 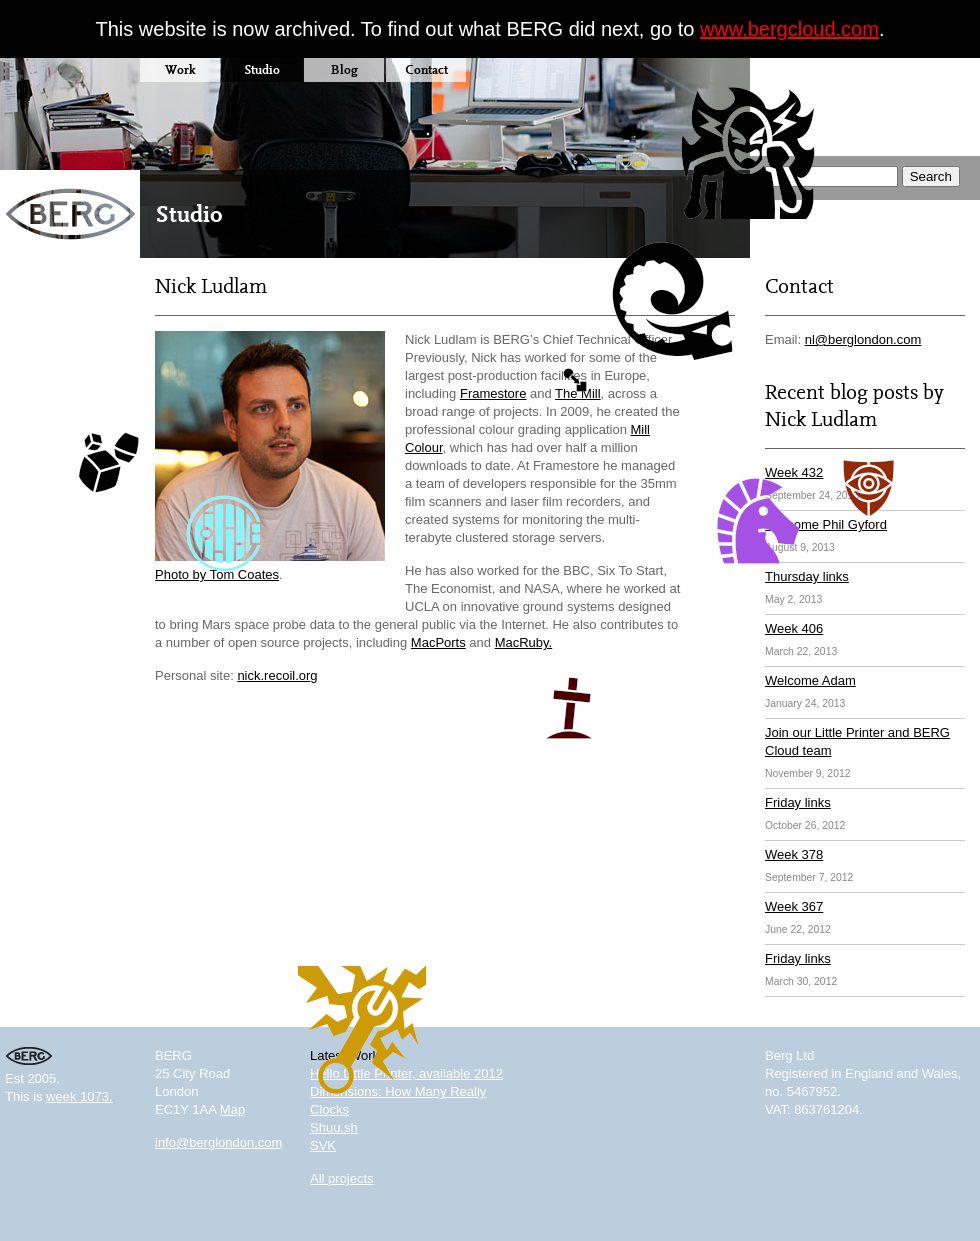 What do you see at coordinates (747, 152) in the screenshot?
I see `activate enrage ability or berserk mode` at bounding box center [747, 152].